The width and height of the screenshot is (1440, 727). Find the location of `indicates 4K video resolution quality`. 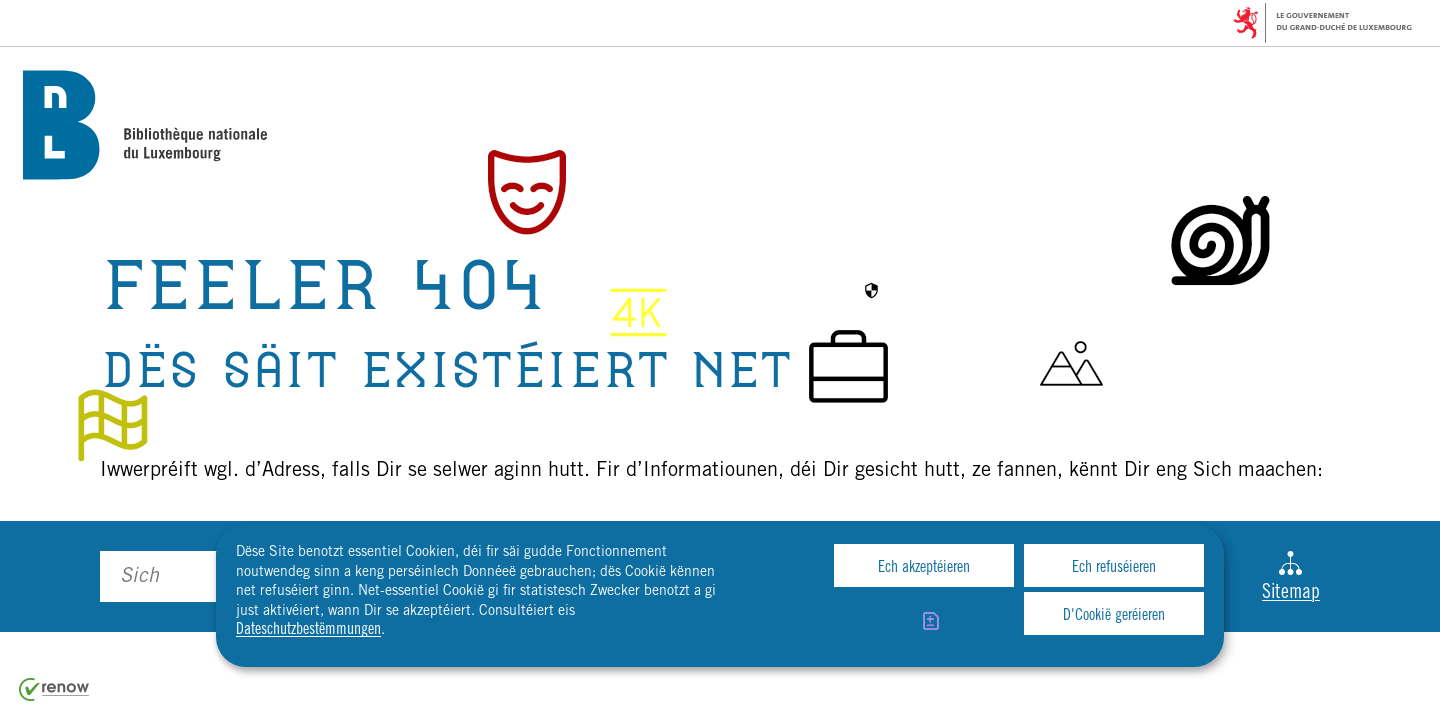

indicates 4K video resolution quality is located at coordinates (638, 312).